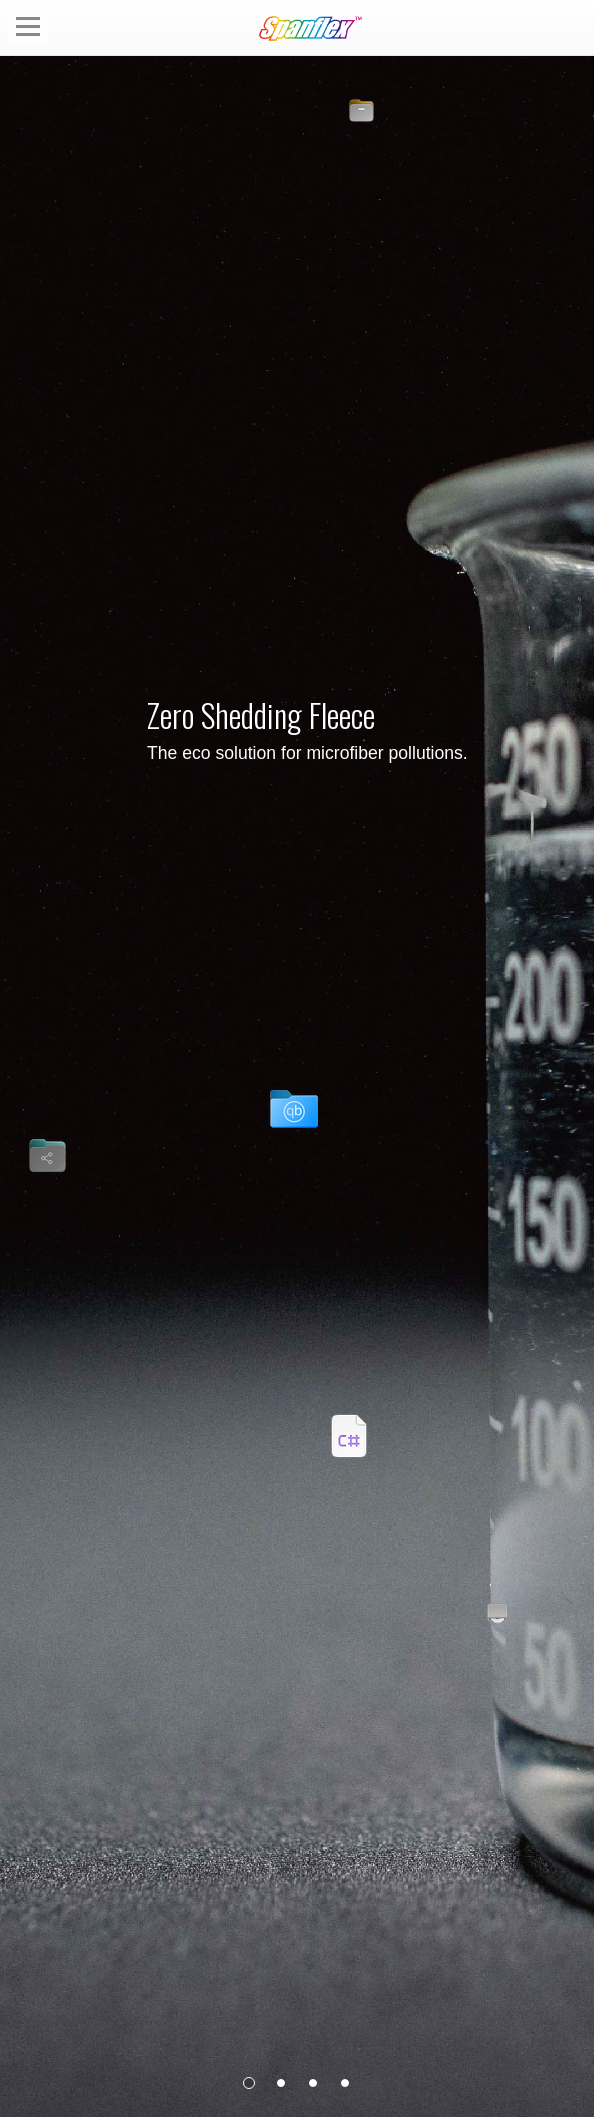 Image resolution: width=594 pixels, height=2117 pixels. Describe the element at coordinates (361, 110) in the screenshot. I see `open the file manager application` at that location.